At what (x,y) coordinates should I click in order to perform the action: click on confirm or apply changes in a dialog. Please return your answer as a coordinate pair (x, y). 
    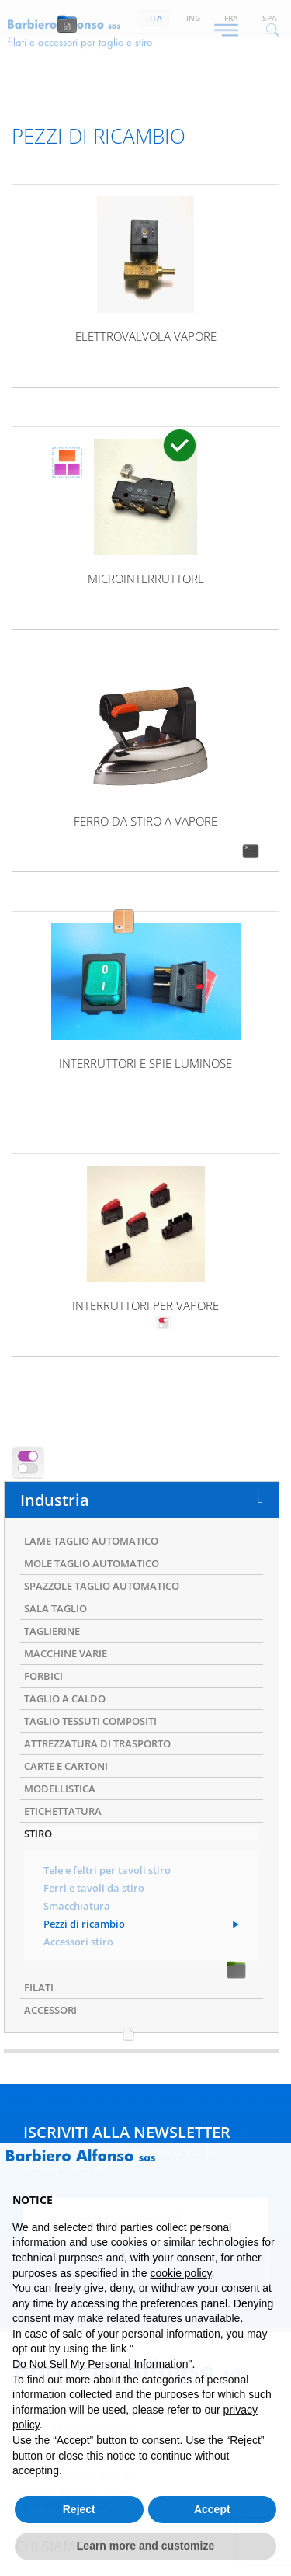
    Looking at the image, I should click on (179, 445).